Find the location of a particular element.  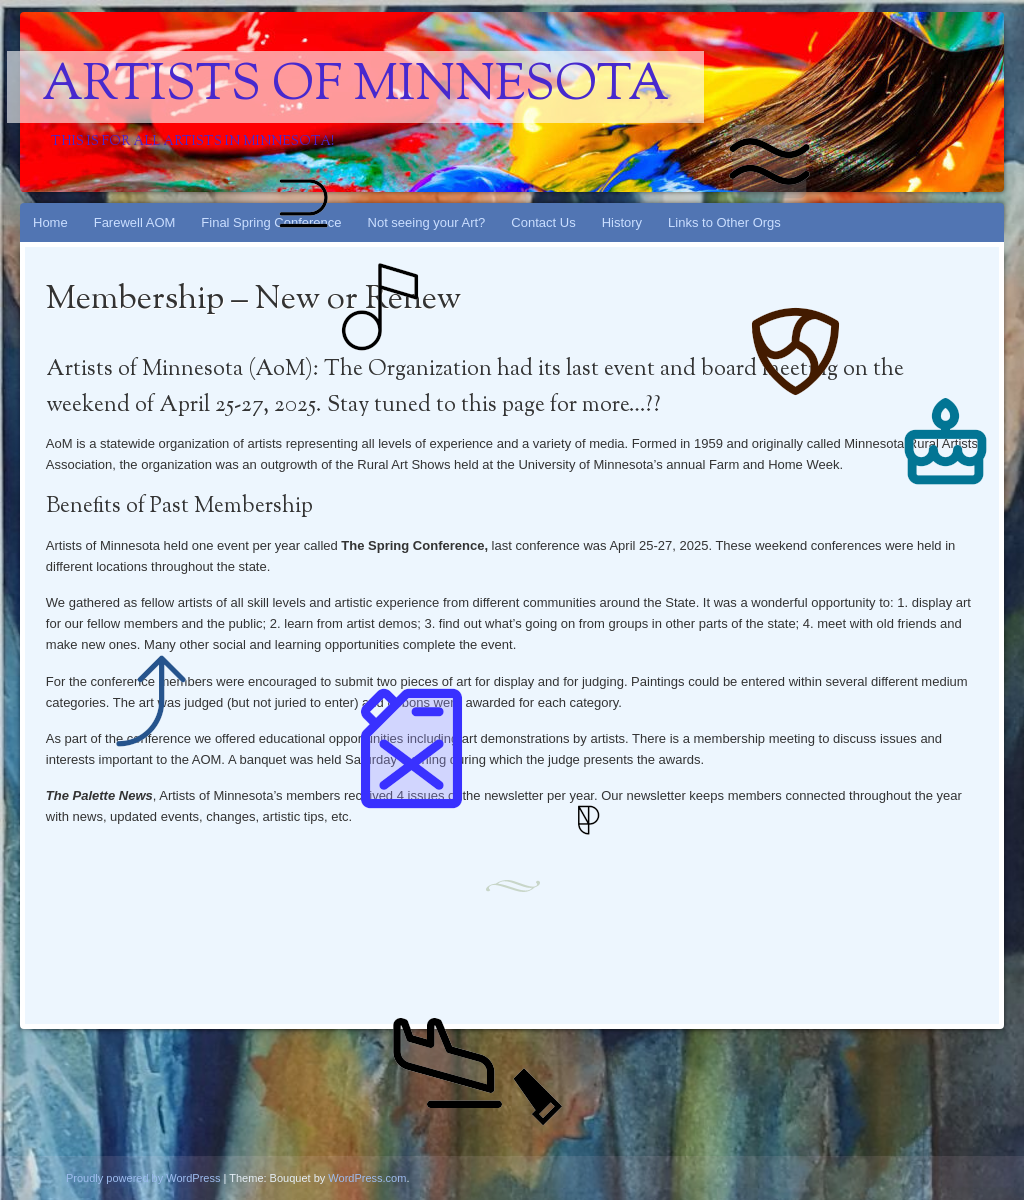

NEM cryptocurrency logo is located at coordinates (795, 351).